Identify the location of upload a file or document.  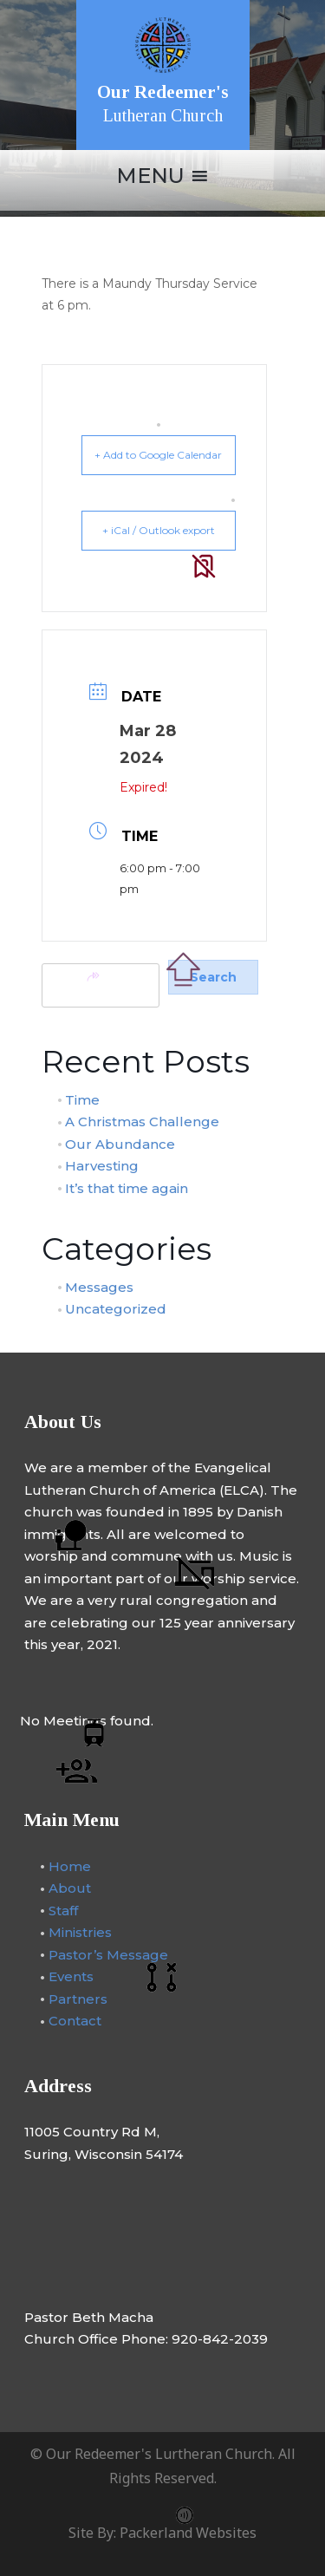
(183, 970).